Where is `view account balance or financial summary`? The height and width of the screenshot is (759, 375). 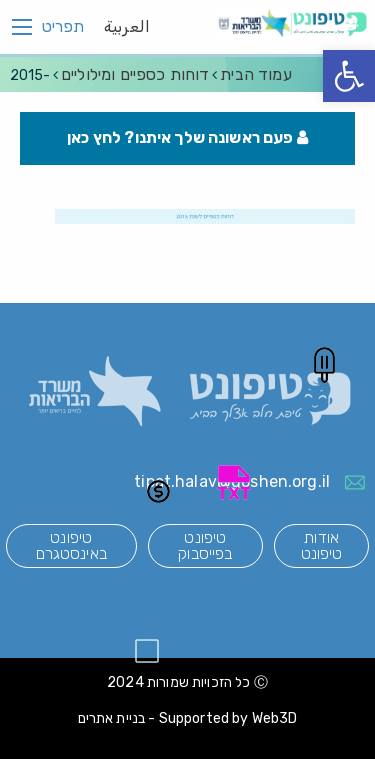
view account balance or financial summary is located at coordinates (158, 491).